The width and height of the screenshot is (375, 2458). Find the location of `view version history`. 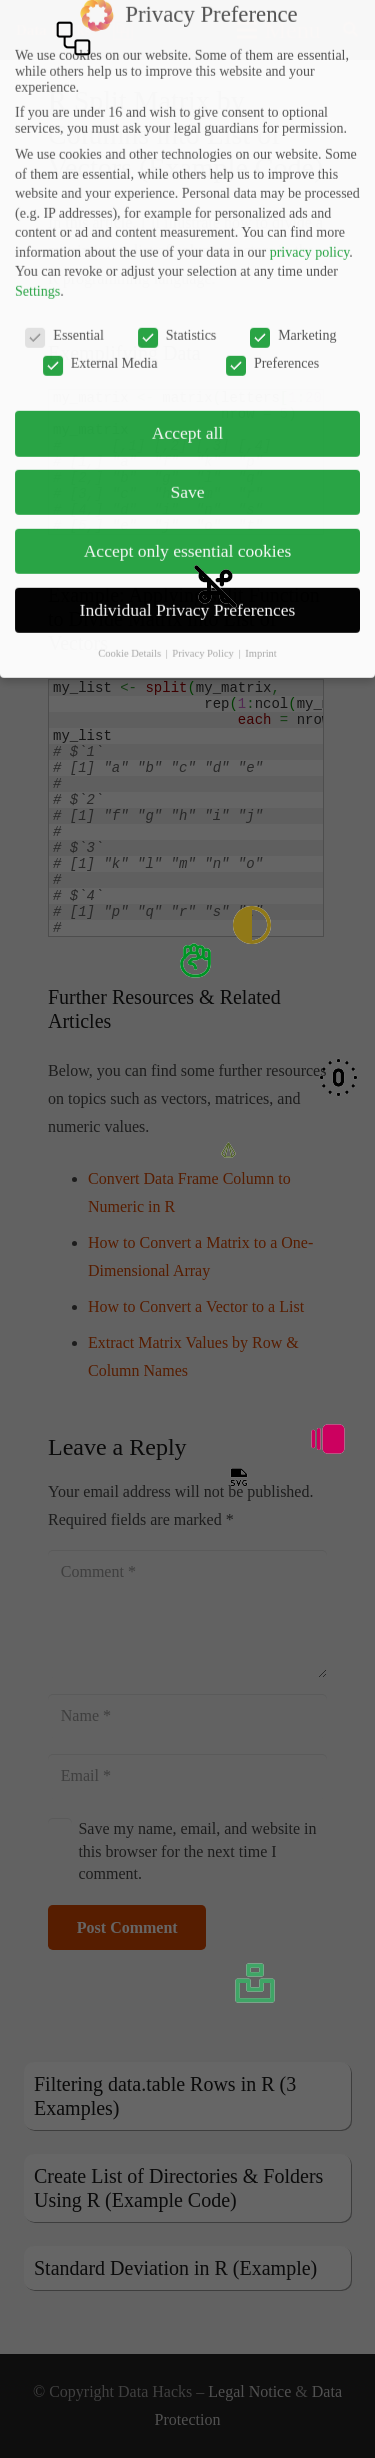

view version history is located at coordinates (328, 1439).